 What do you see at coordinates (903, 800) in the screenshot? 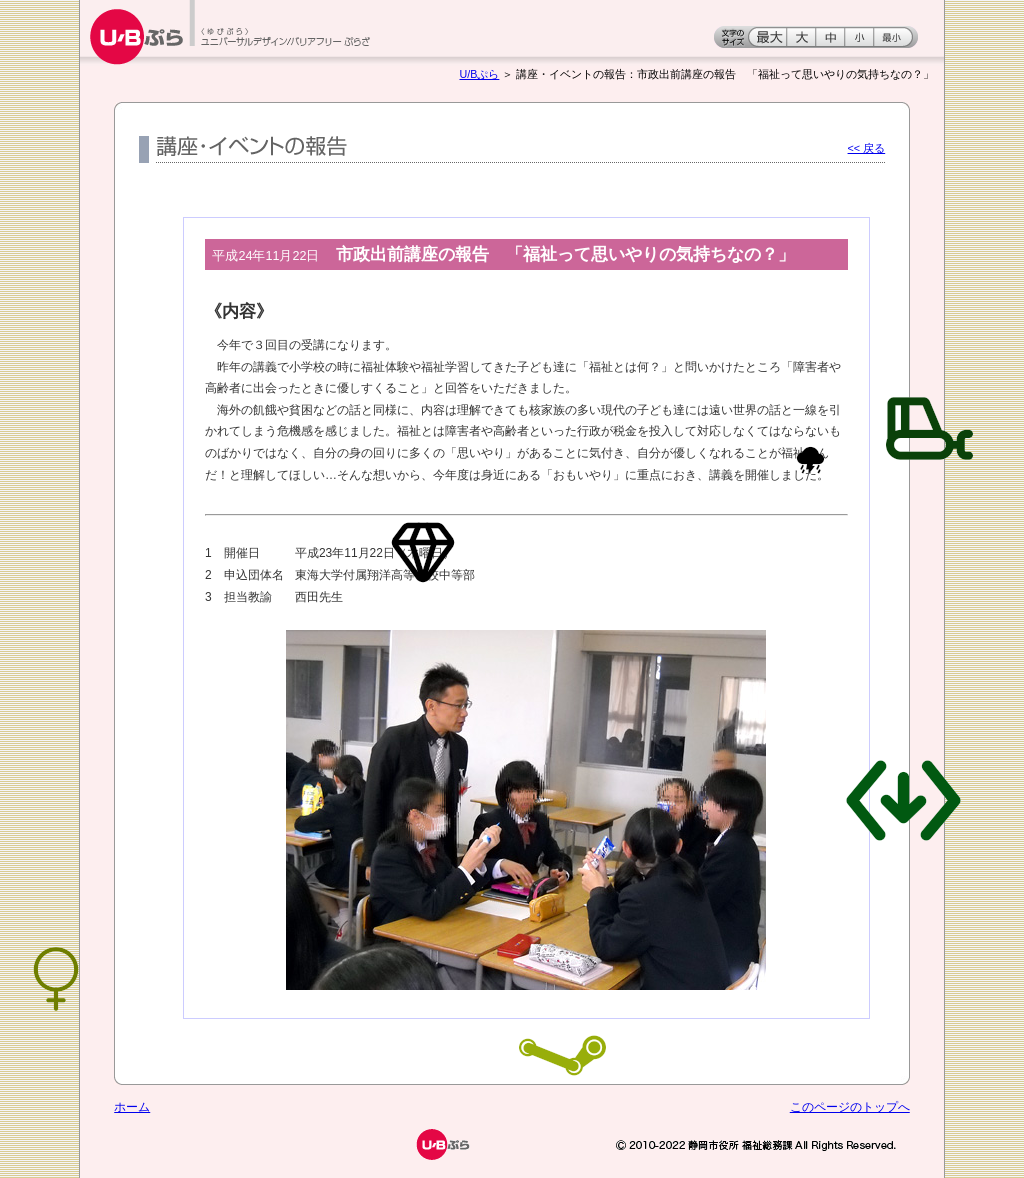
I see `download source code or code files` at bounding box center [903, 800].